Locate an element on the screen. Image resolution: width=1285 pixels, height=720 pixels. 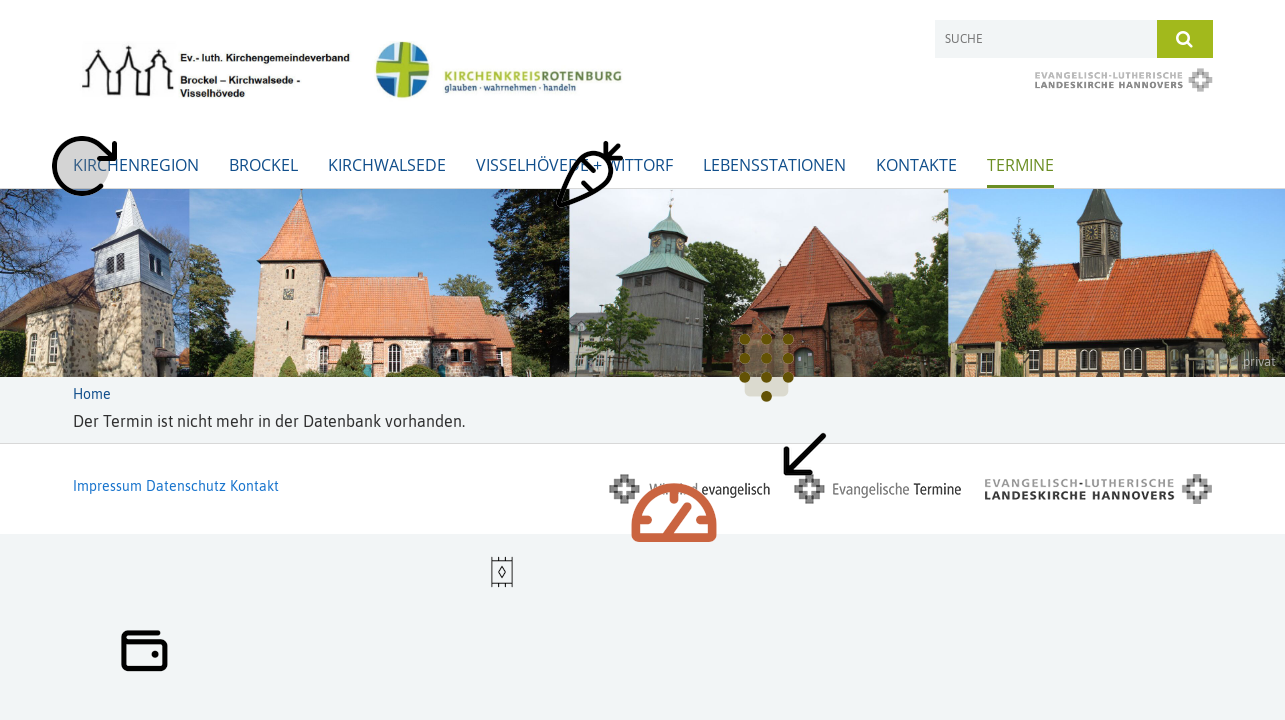
browse vegetable or produce category is located at coordinates (588, 175).